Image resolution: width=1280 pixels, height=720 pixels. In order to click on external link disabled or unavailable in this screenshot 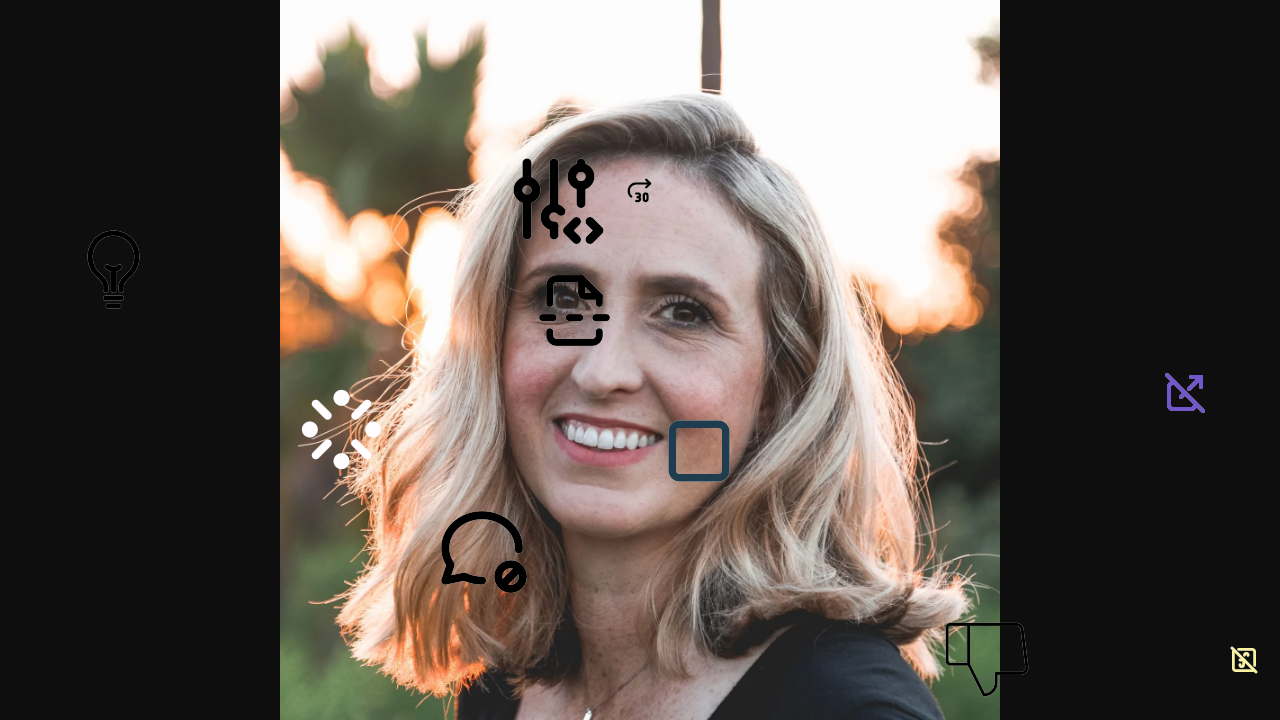, I will do `click(1185, 393)`.